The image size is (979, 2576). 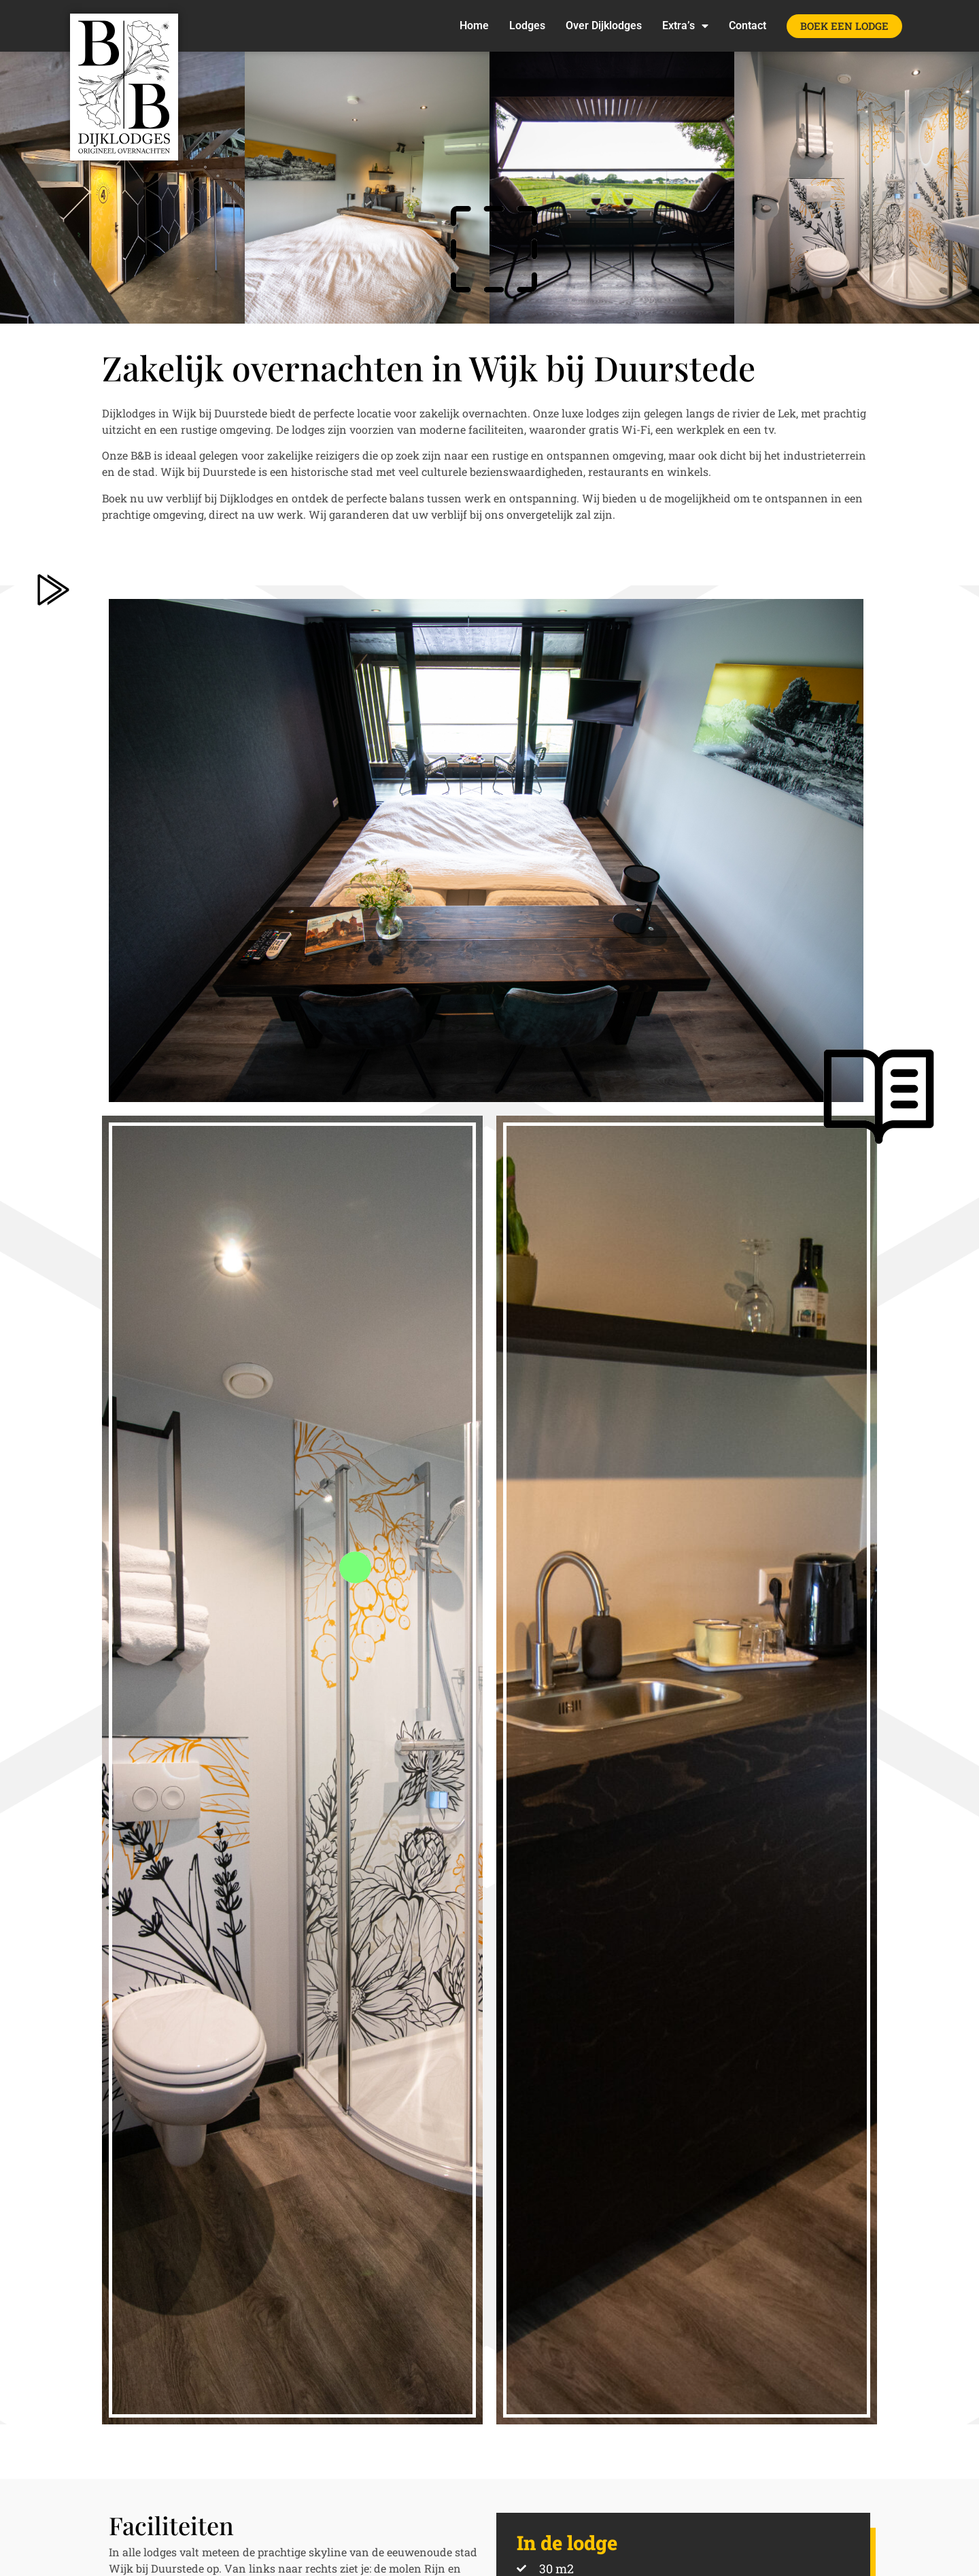 I want to click on indicates an unread notification or new item, so click(x=355, y=1567).